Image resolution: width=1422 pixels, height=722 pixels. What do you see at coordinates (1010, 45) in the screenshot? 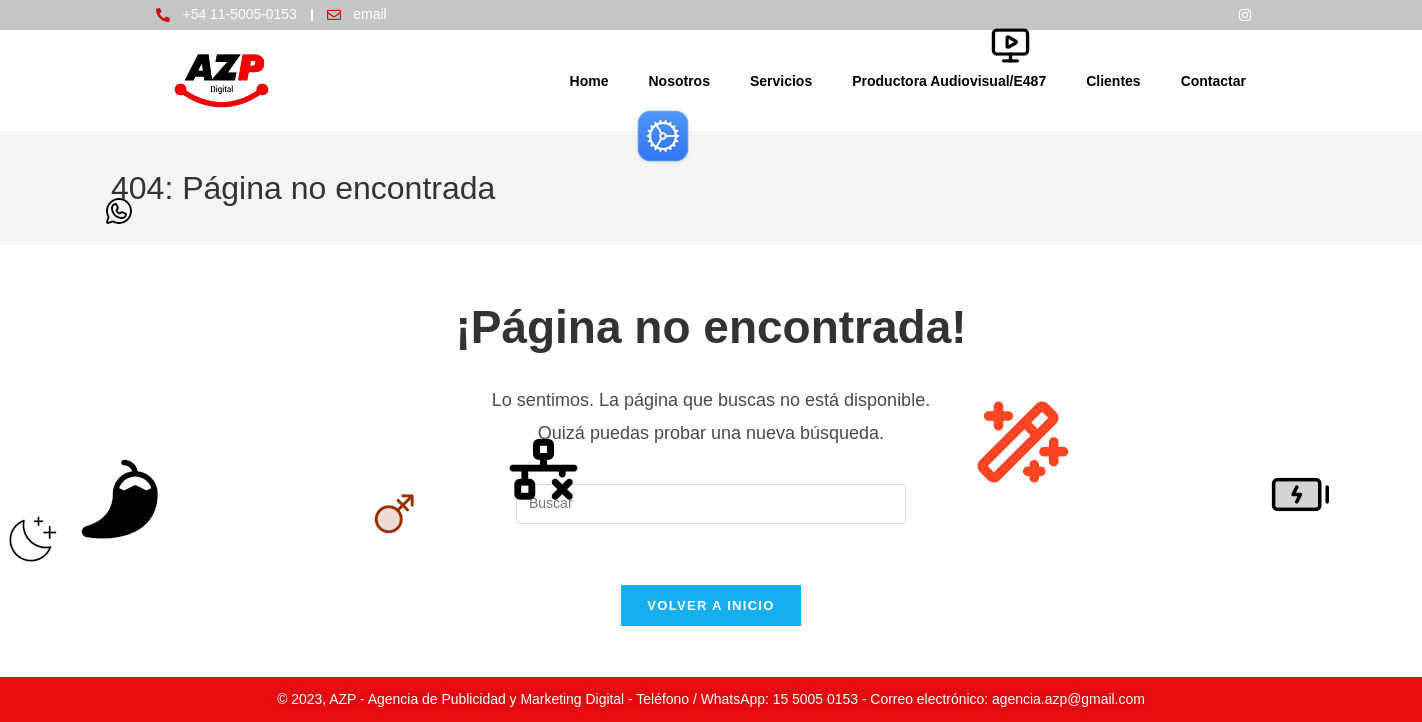
I see `play video on display` at bounding box center [1010, 45].